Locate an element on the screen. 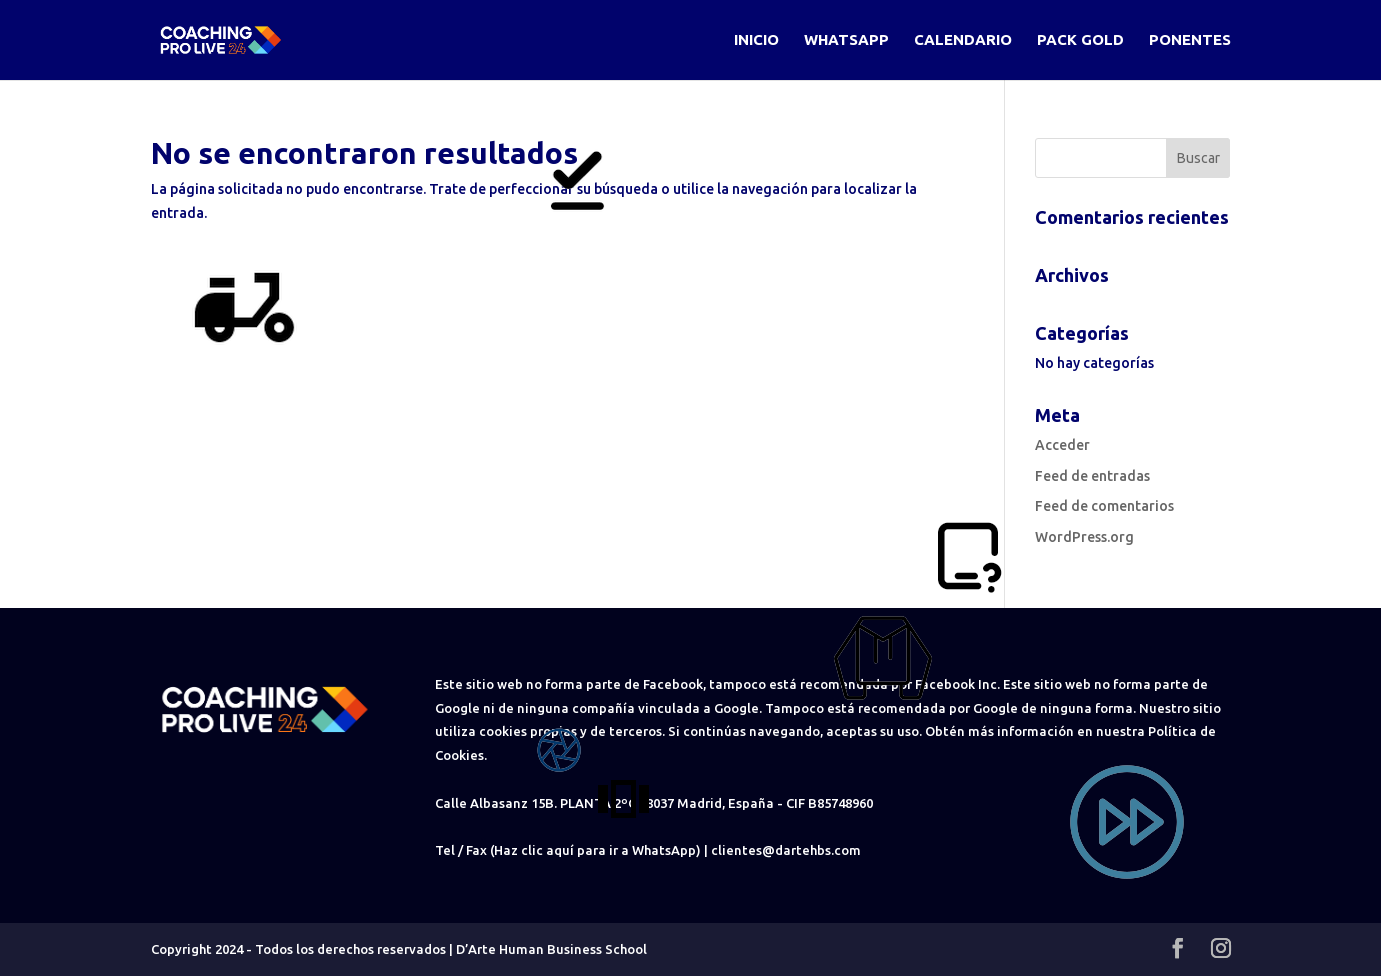 The height and width of the screenshot is (976, 1381). skip forward in media playback is located at coordinates (1127, 822).